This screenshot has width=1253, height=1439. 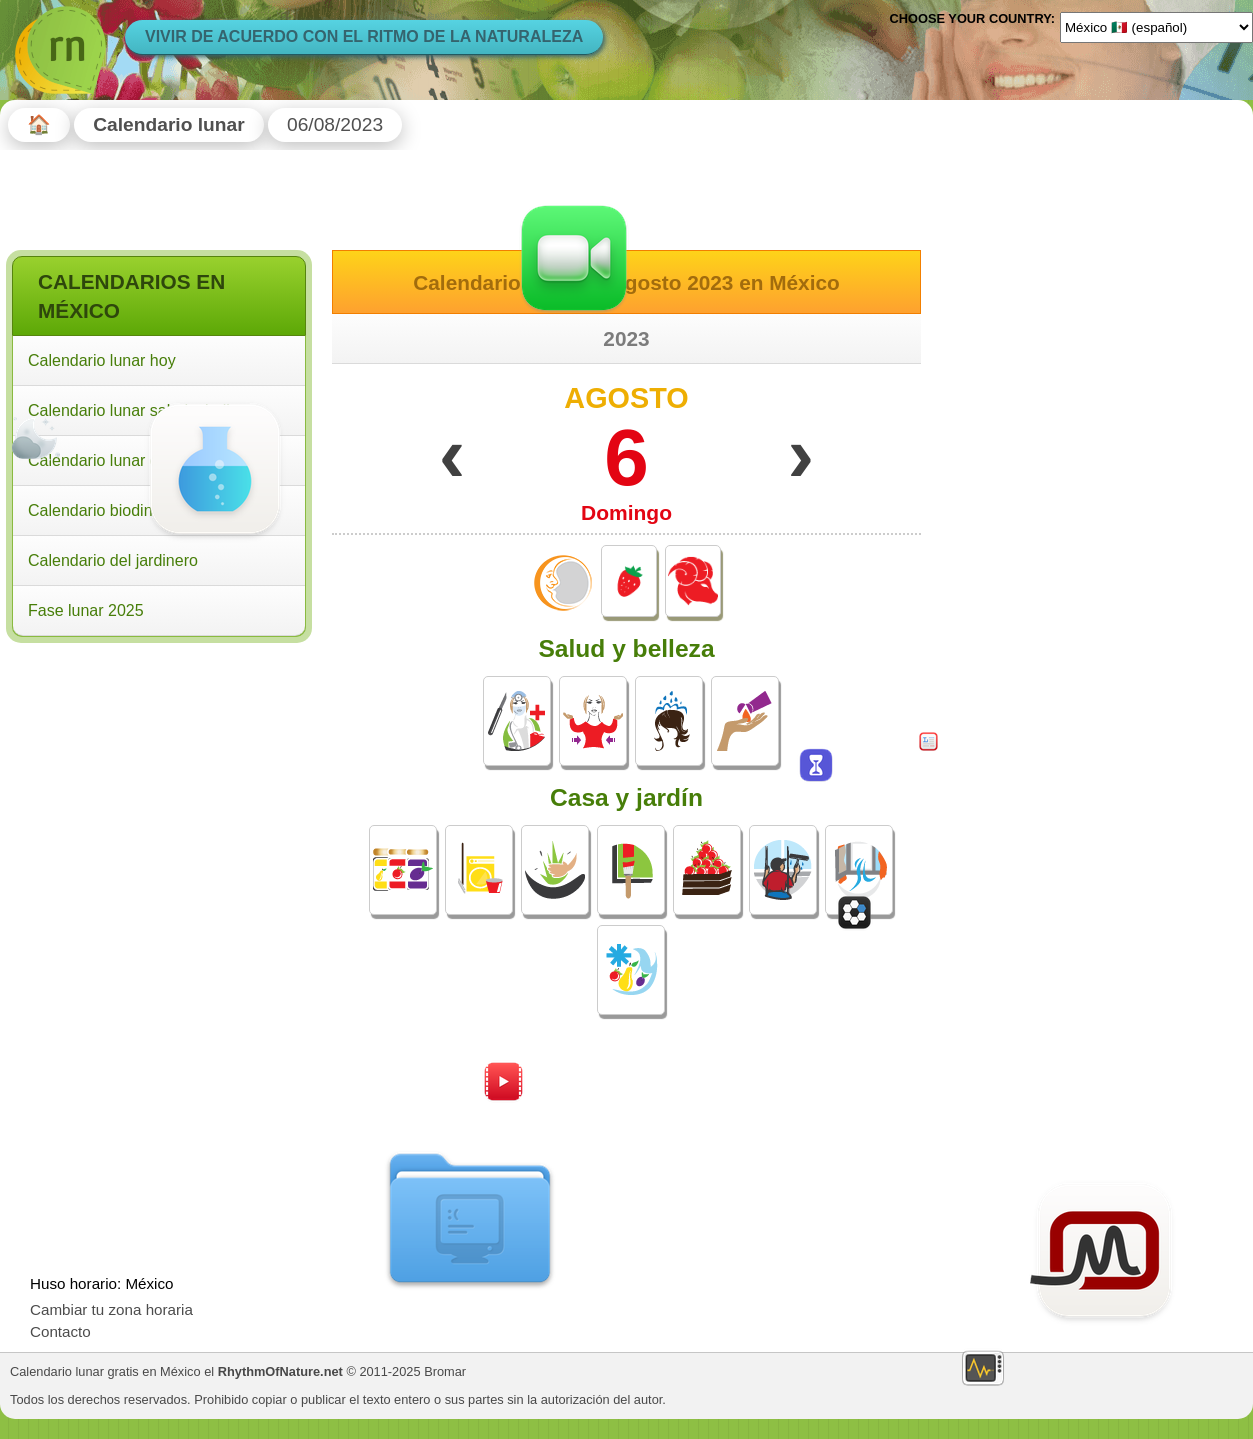 What do you see at coordinates (36, 438) in the screenshot?
I see `indicates partly cloudy conditions at night` at bounding box center [36, 438].